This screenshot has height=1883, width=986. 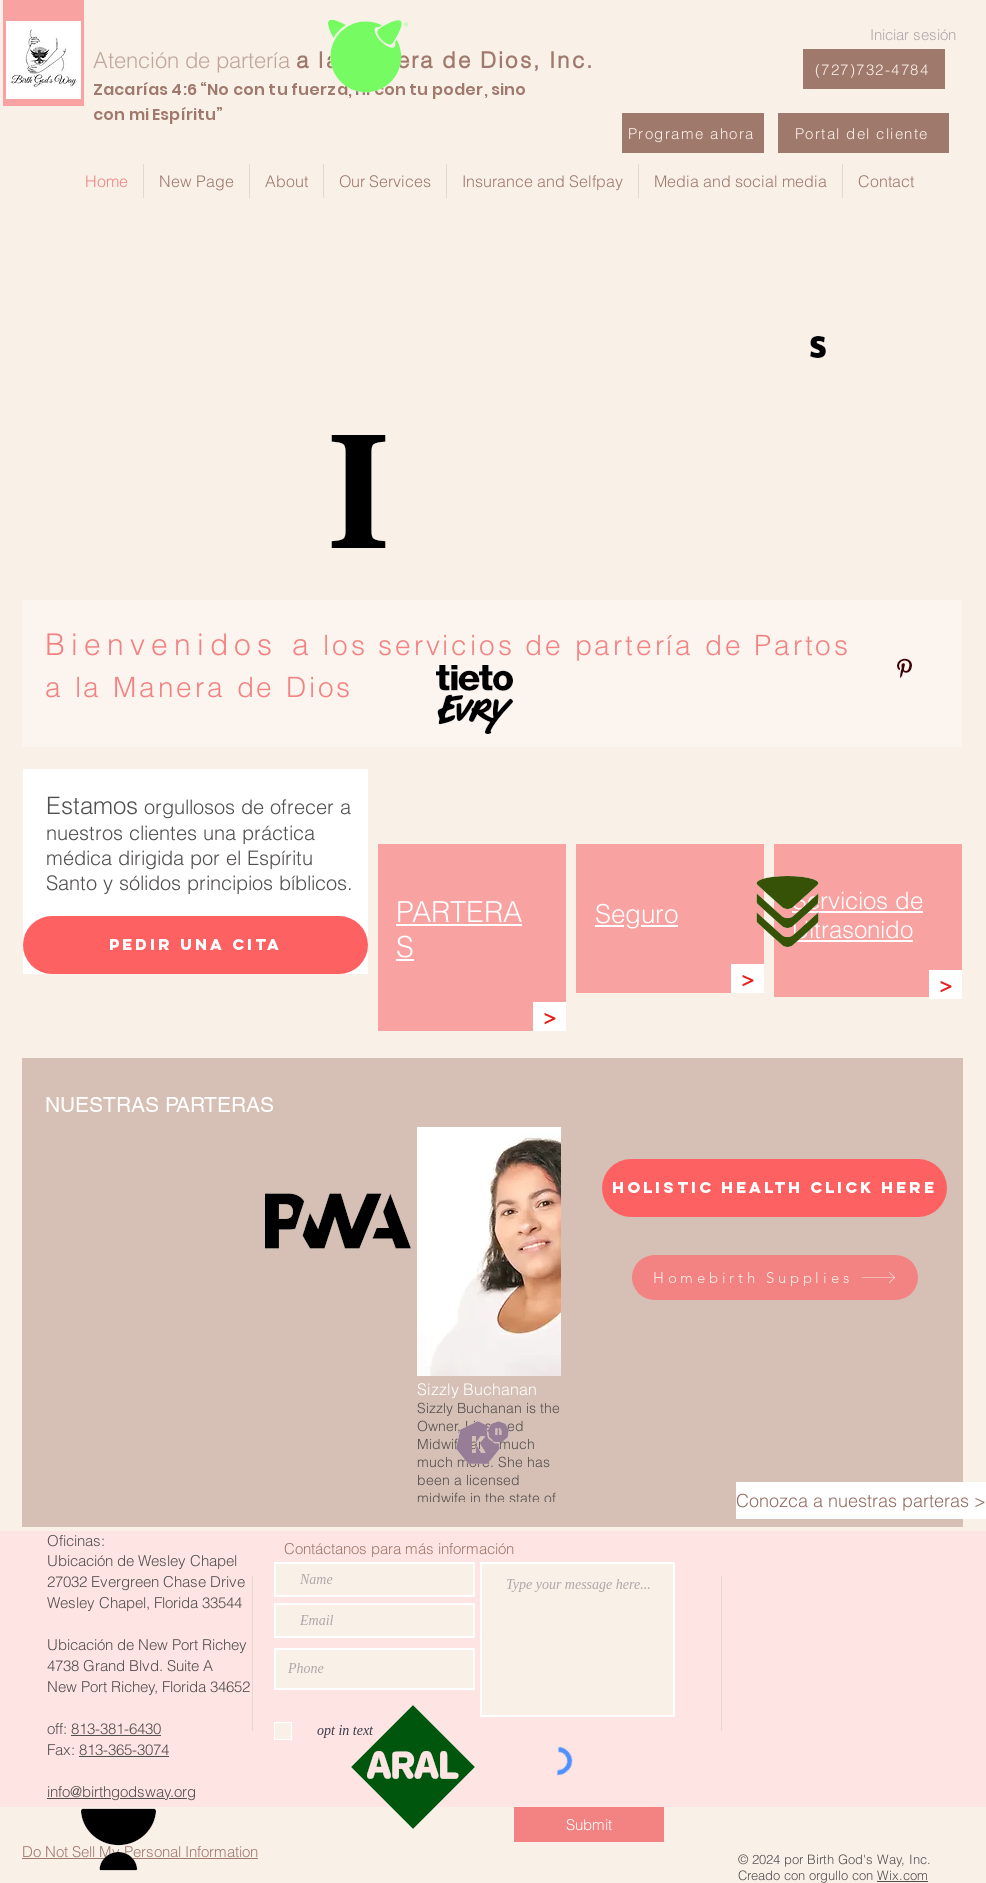 What do you see at coordinates (358, 491) in the screenshot?
I see `open instapaper app` at bounding box center [358, 491].